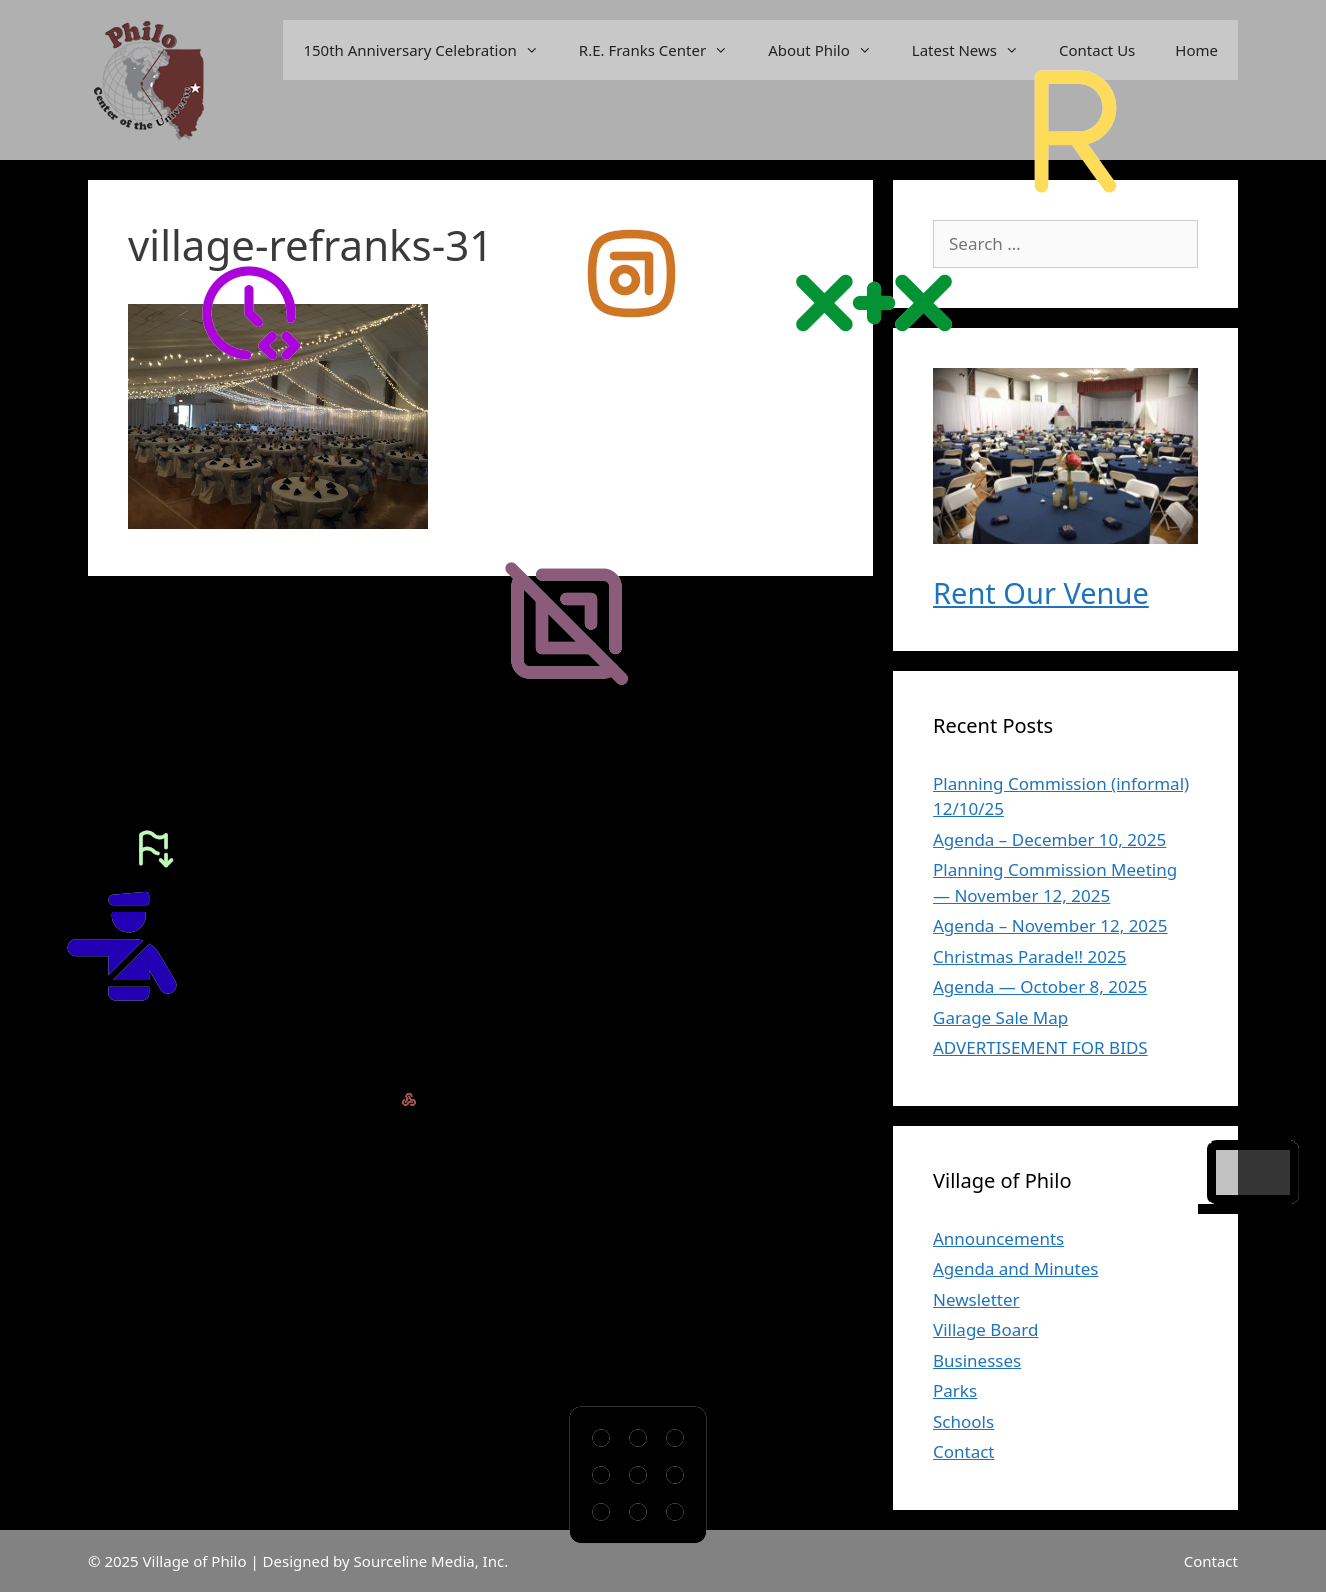  I want to click on military or security personnel directing traffic, so click(122, 946).